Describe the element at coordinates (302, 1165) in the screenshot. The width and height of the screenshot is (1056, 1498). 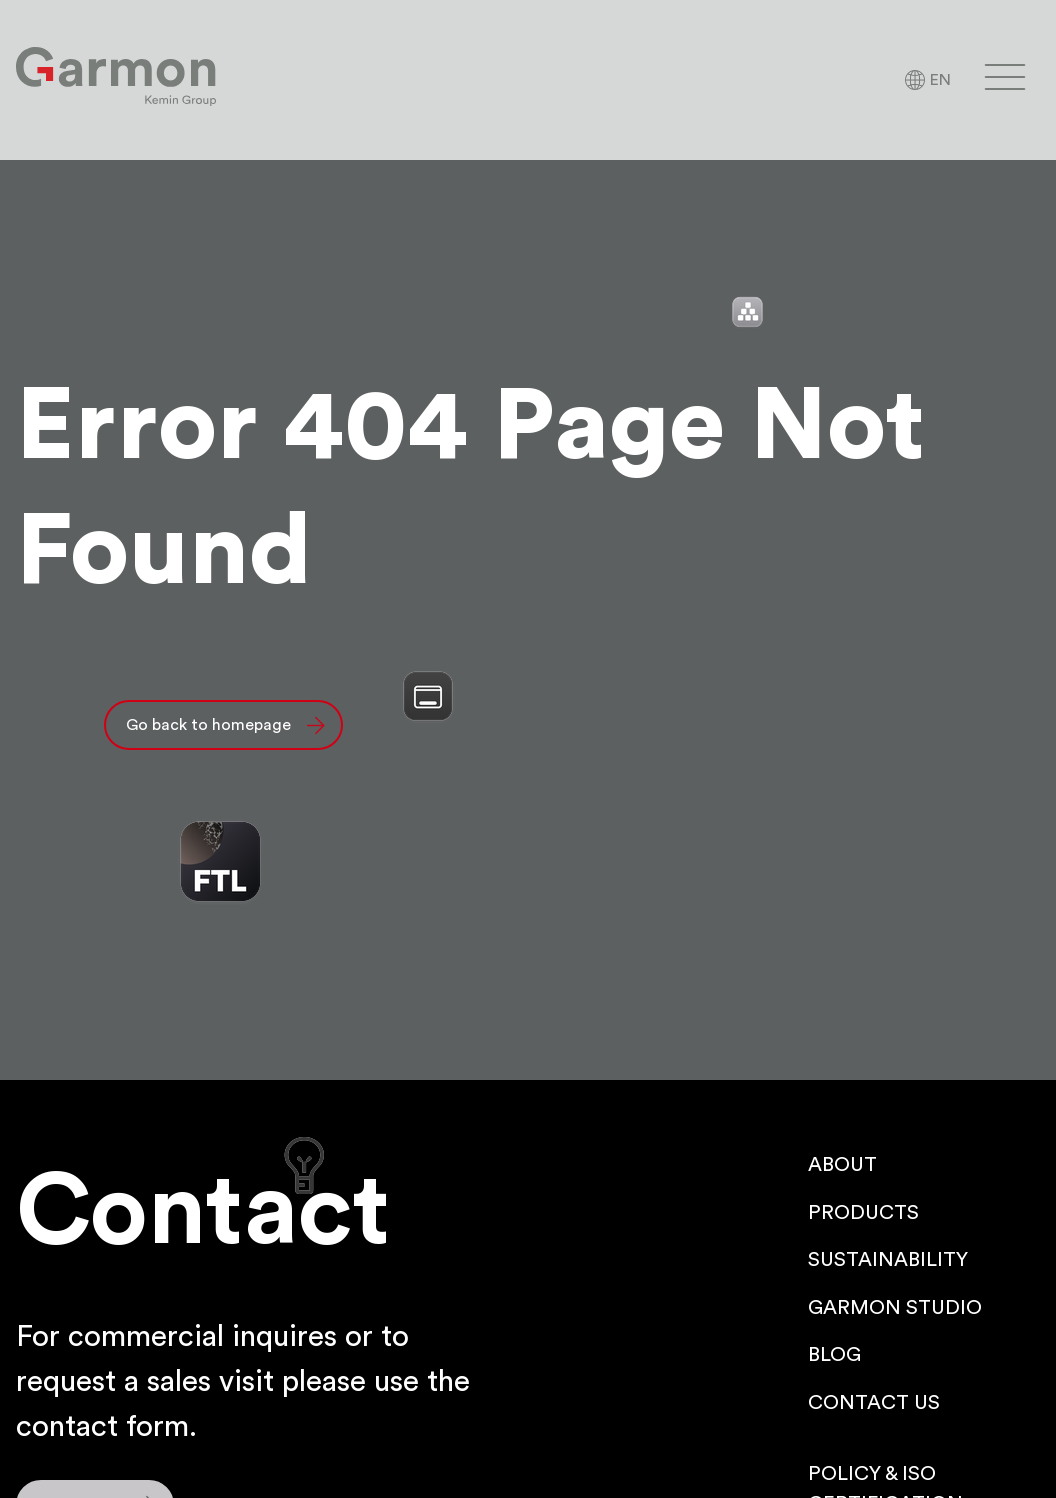
I see `access object emojis and symbols` at that location.